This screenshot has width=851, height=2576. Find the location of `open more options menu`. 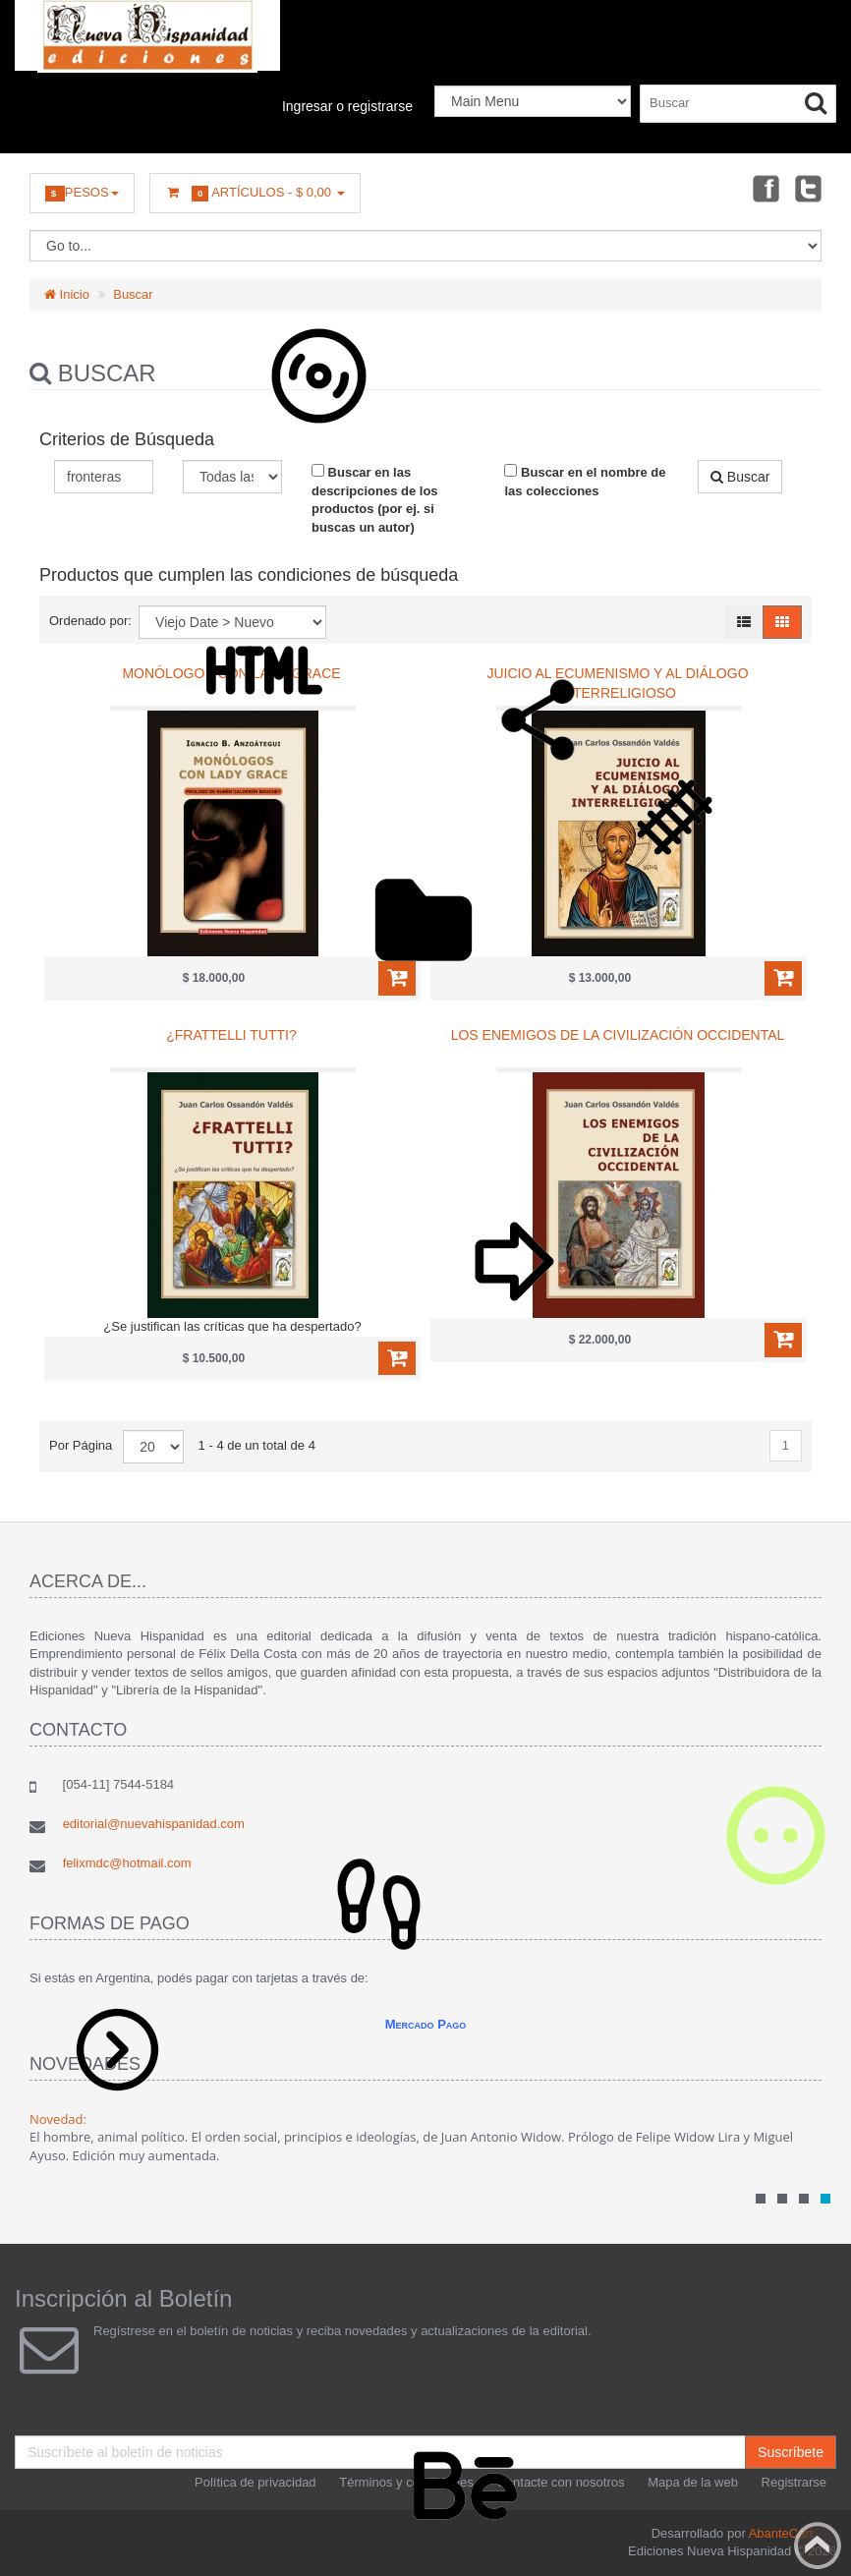

open more options menu is located at coordinates (775, 1835).